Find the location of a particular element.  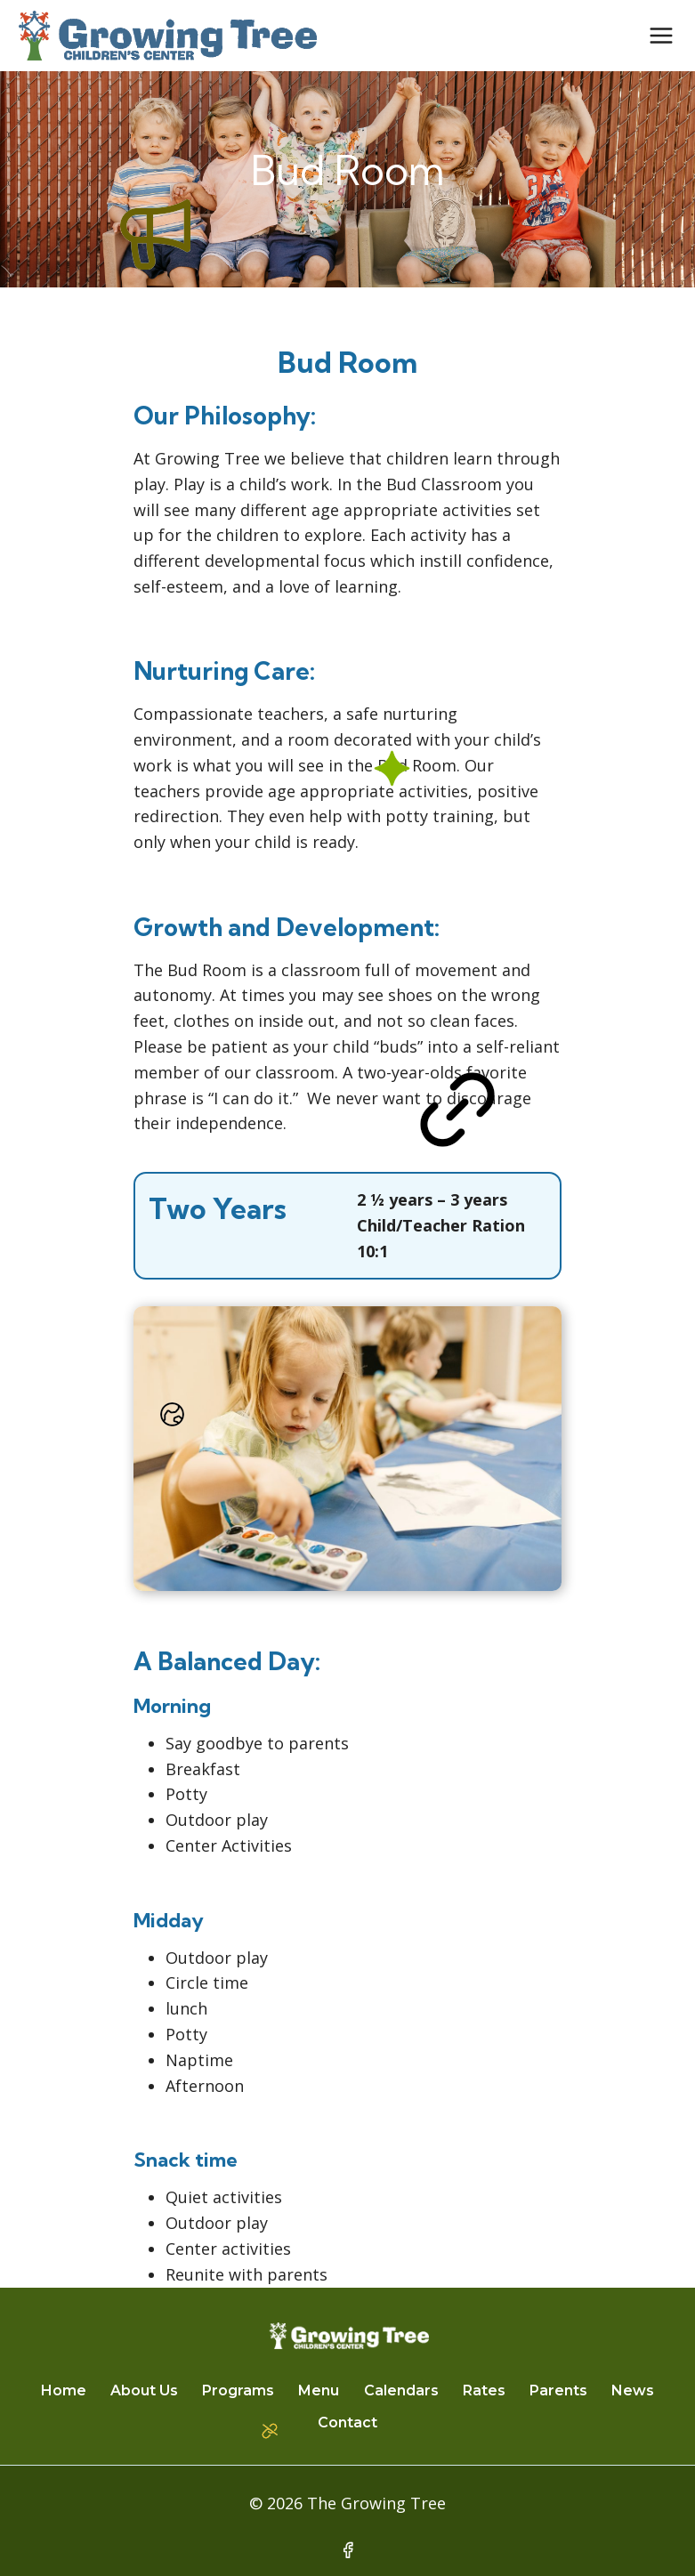

copy or share a link is located at coordinates (457, 1110).